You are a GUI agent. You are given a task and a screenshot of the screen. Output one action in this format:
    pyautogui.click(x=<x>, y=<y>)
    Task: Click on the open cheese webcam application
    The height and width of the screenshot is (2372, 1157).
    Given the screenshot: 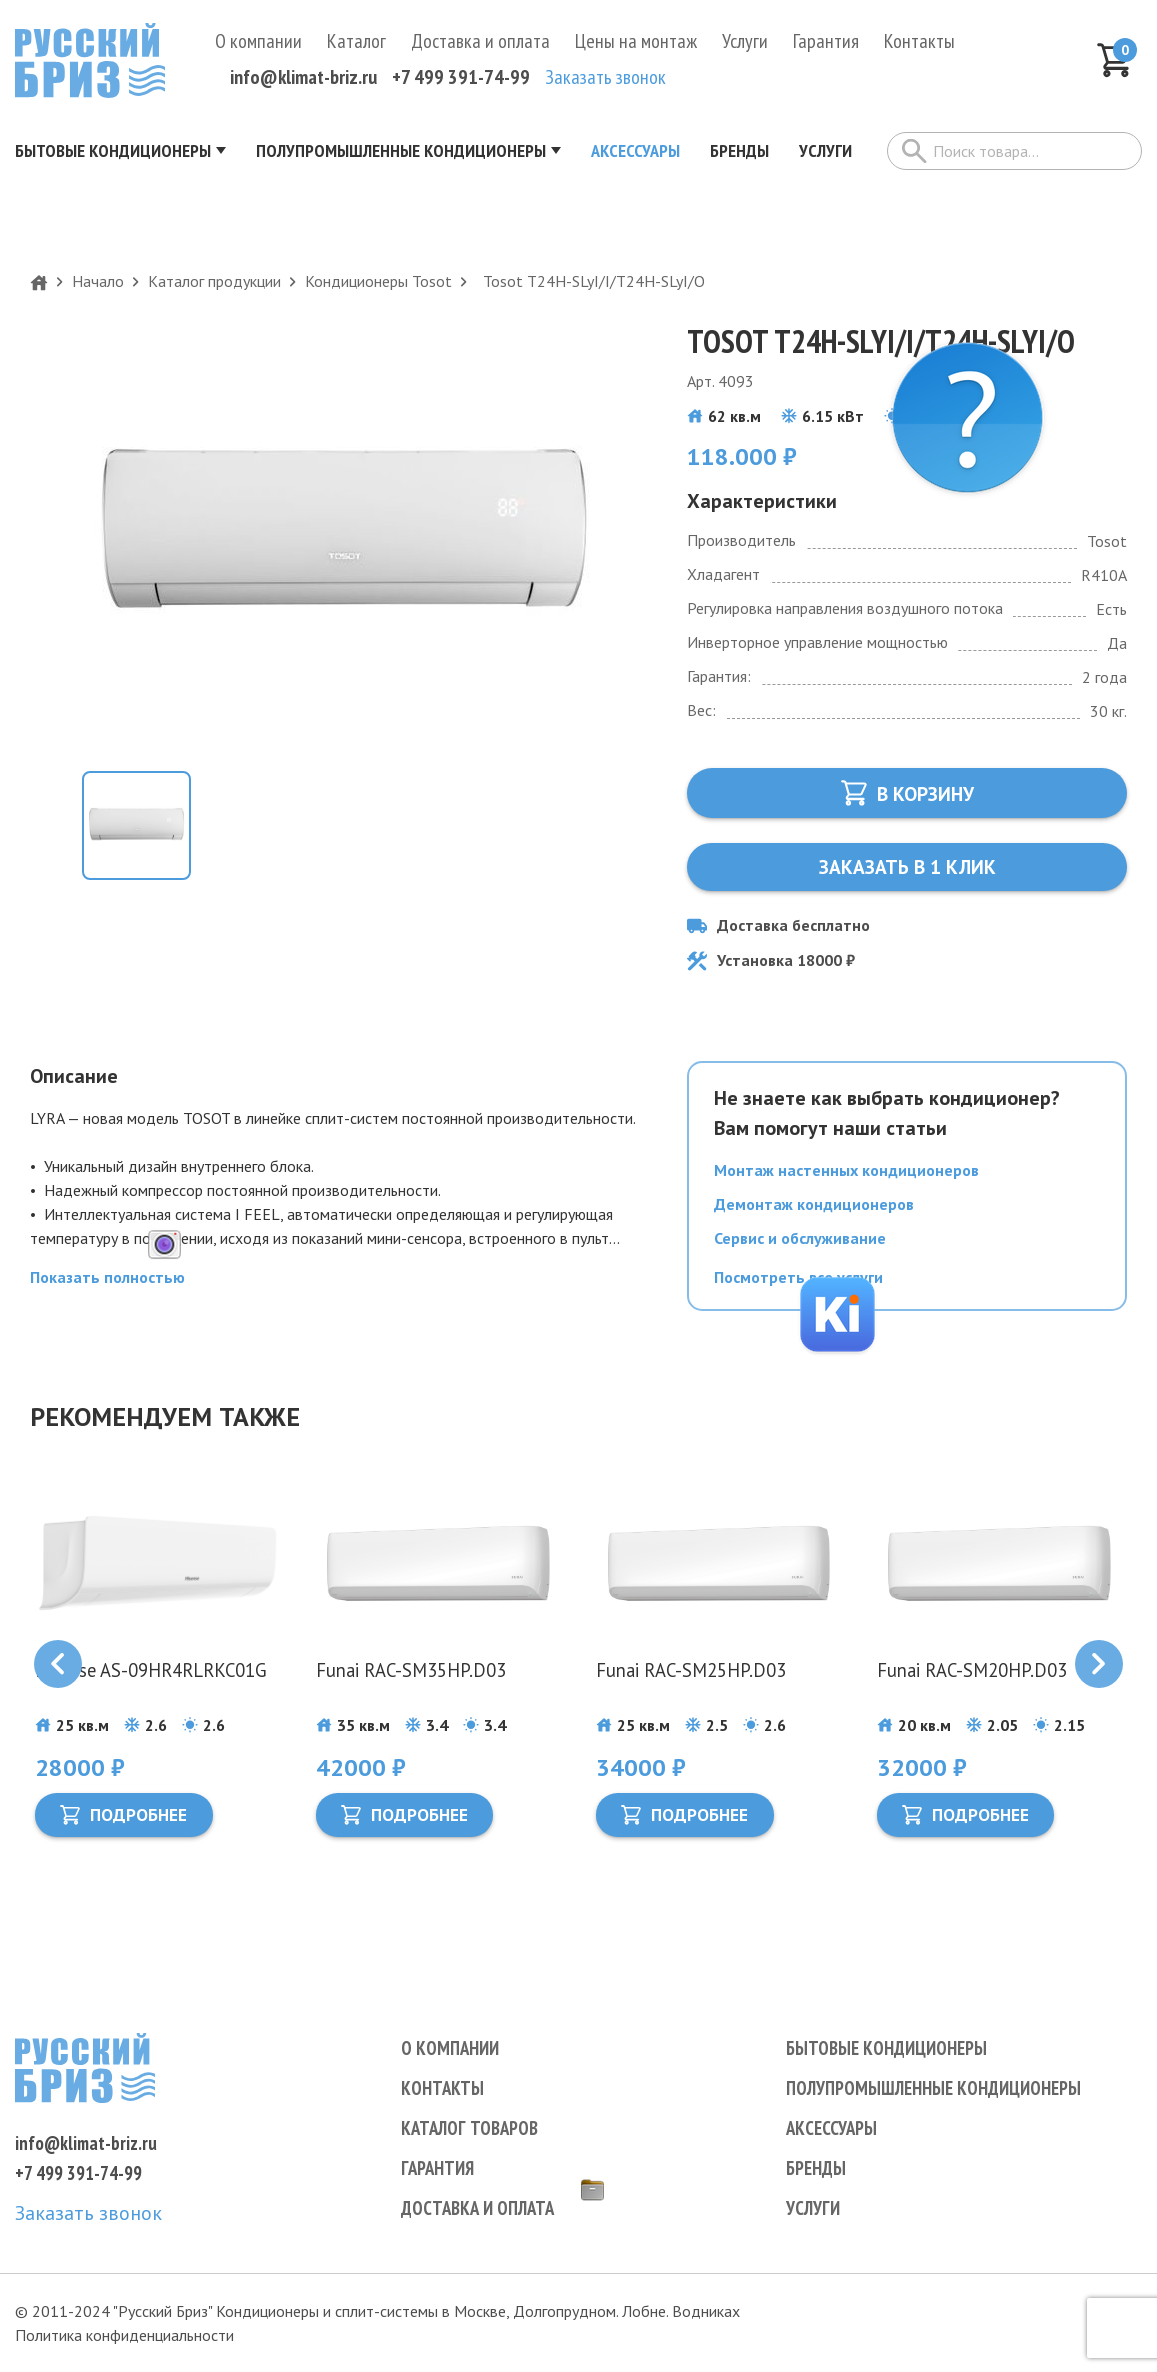 What is the action you would take?
    pyautogui.click(x=164, y=1244)
    